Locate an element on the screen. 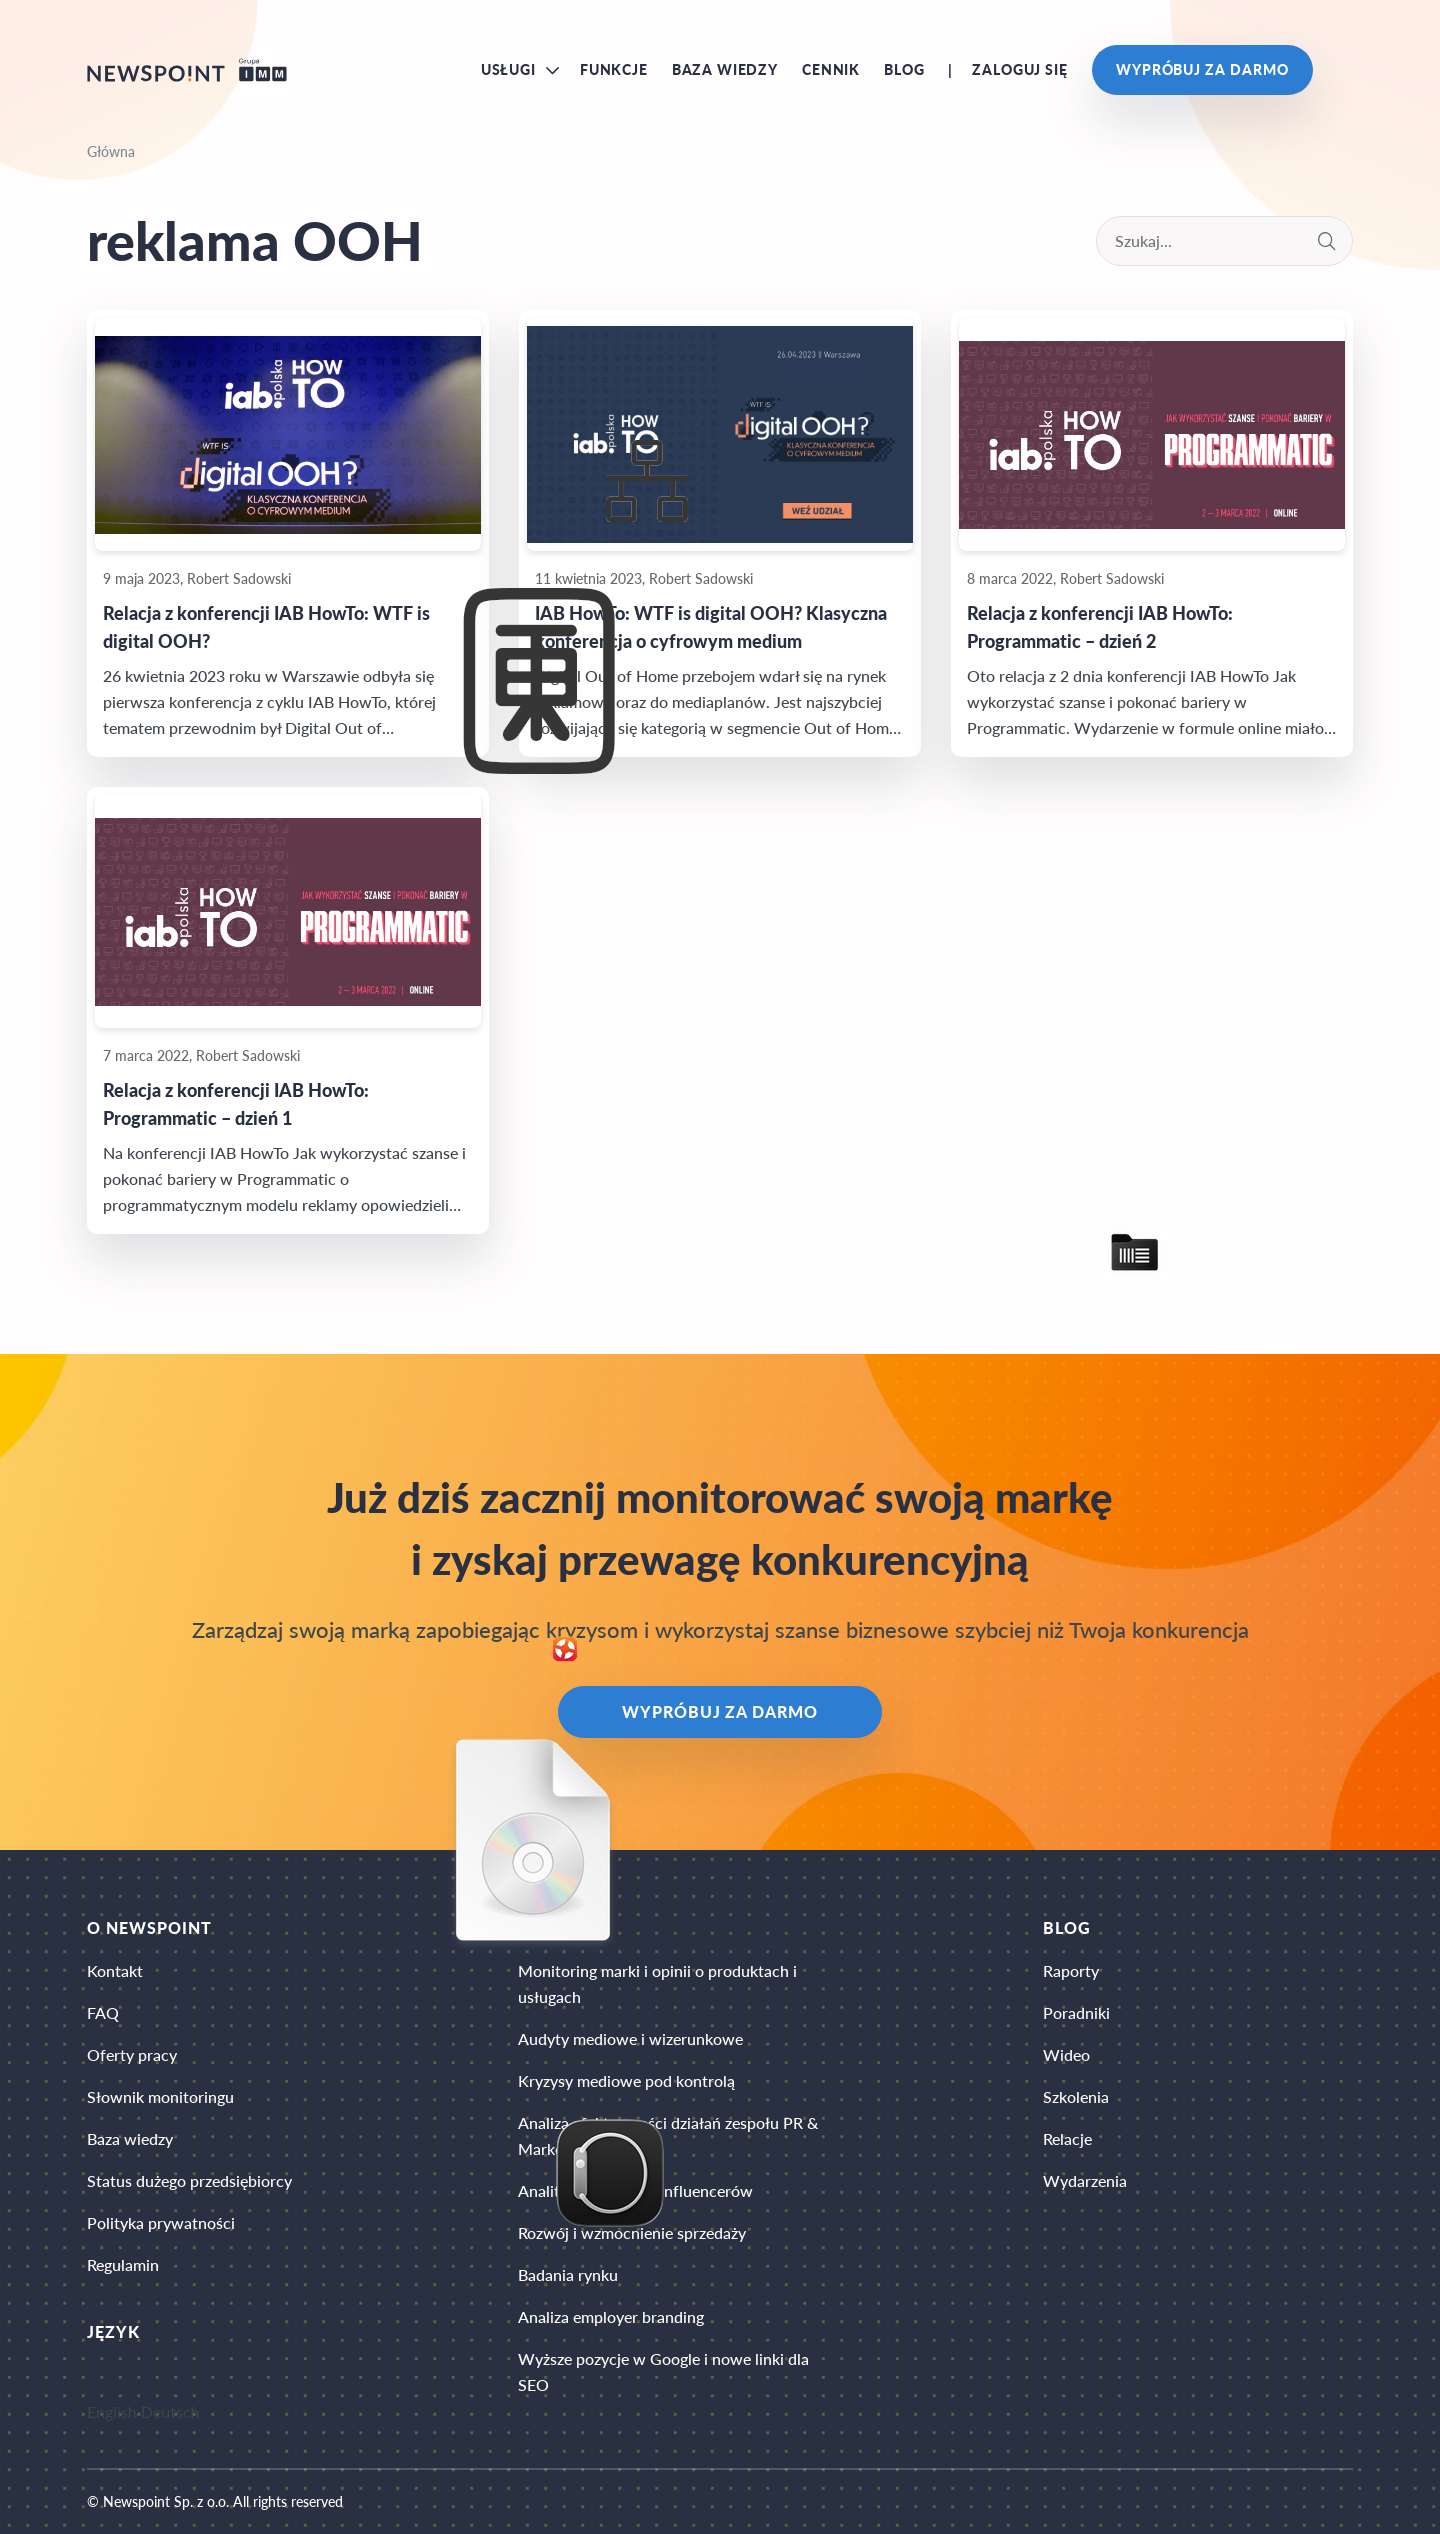  open the Apple Watch app is located at coordinates (610, 2173).